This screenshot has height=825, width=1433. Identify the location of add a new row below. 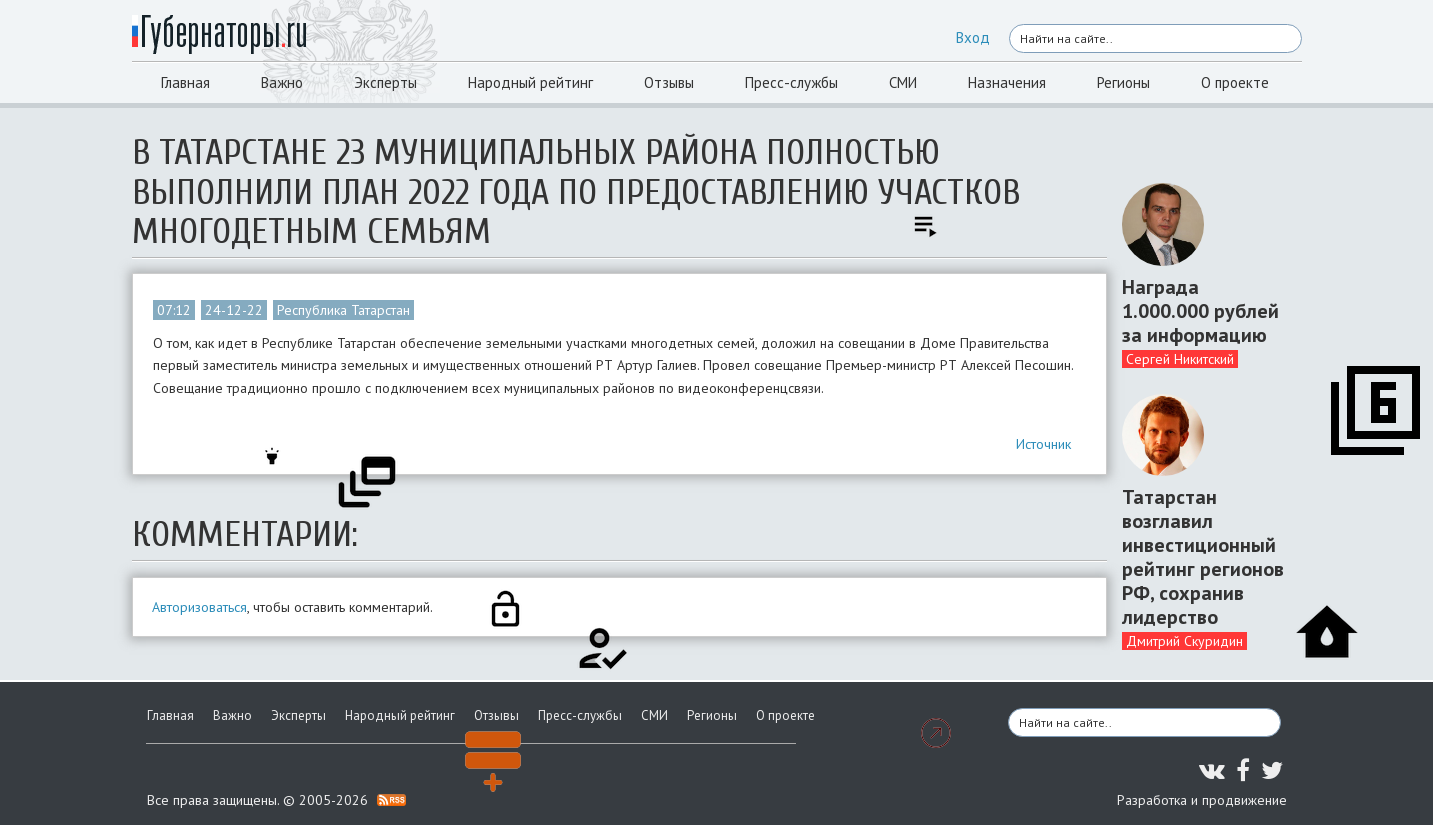
(493, 757).